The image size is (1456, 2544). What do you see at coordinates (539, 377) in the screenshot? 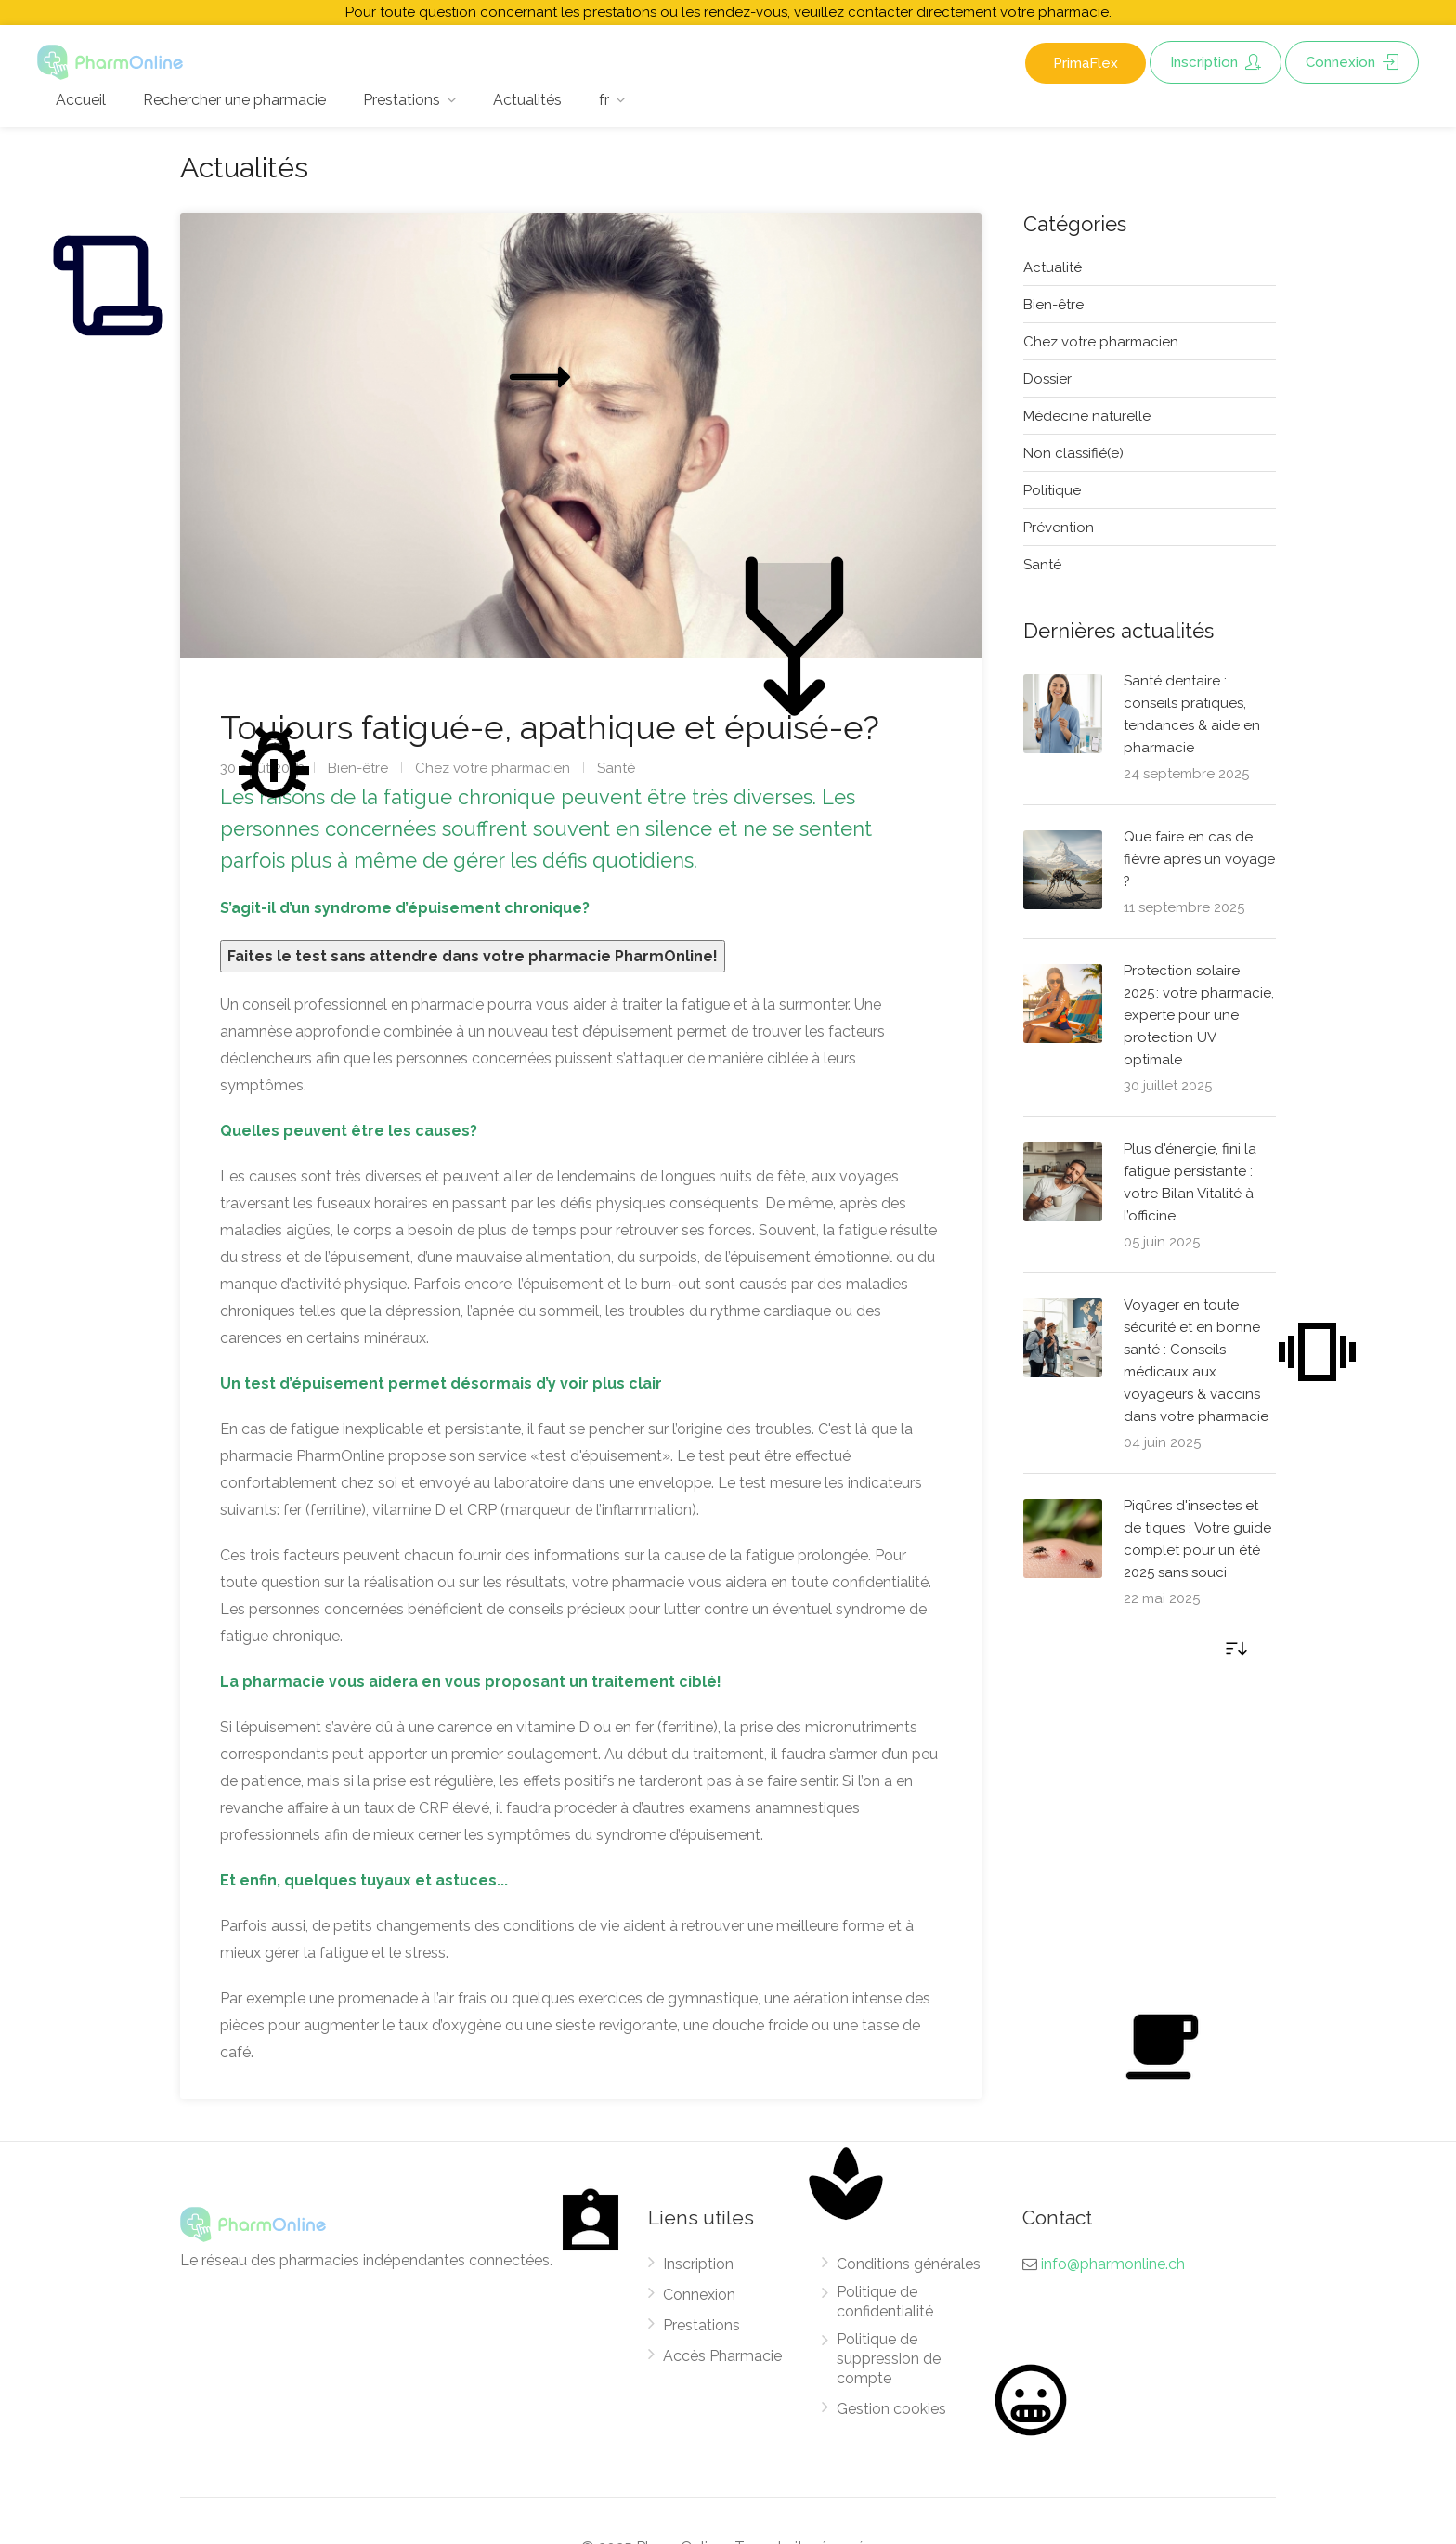
I see `indicates no change or stable trend` at bounding box center [539, 377].